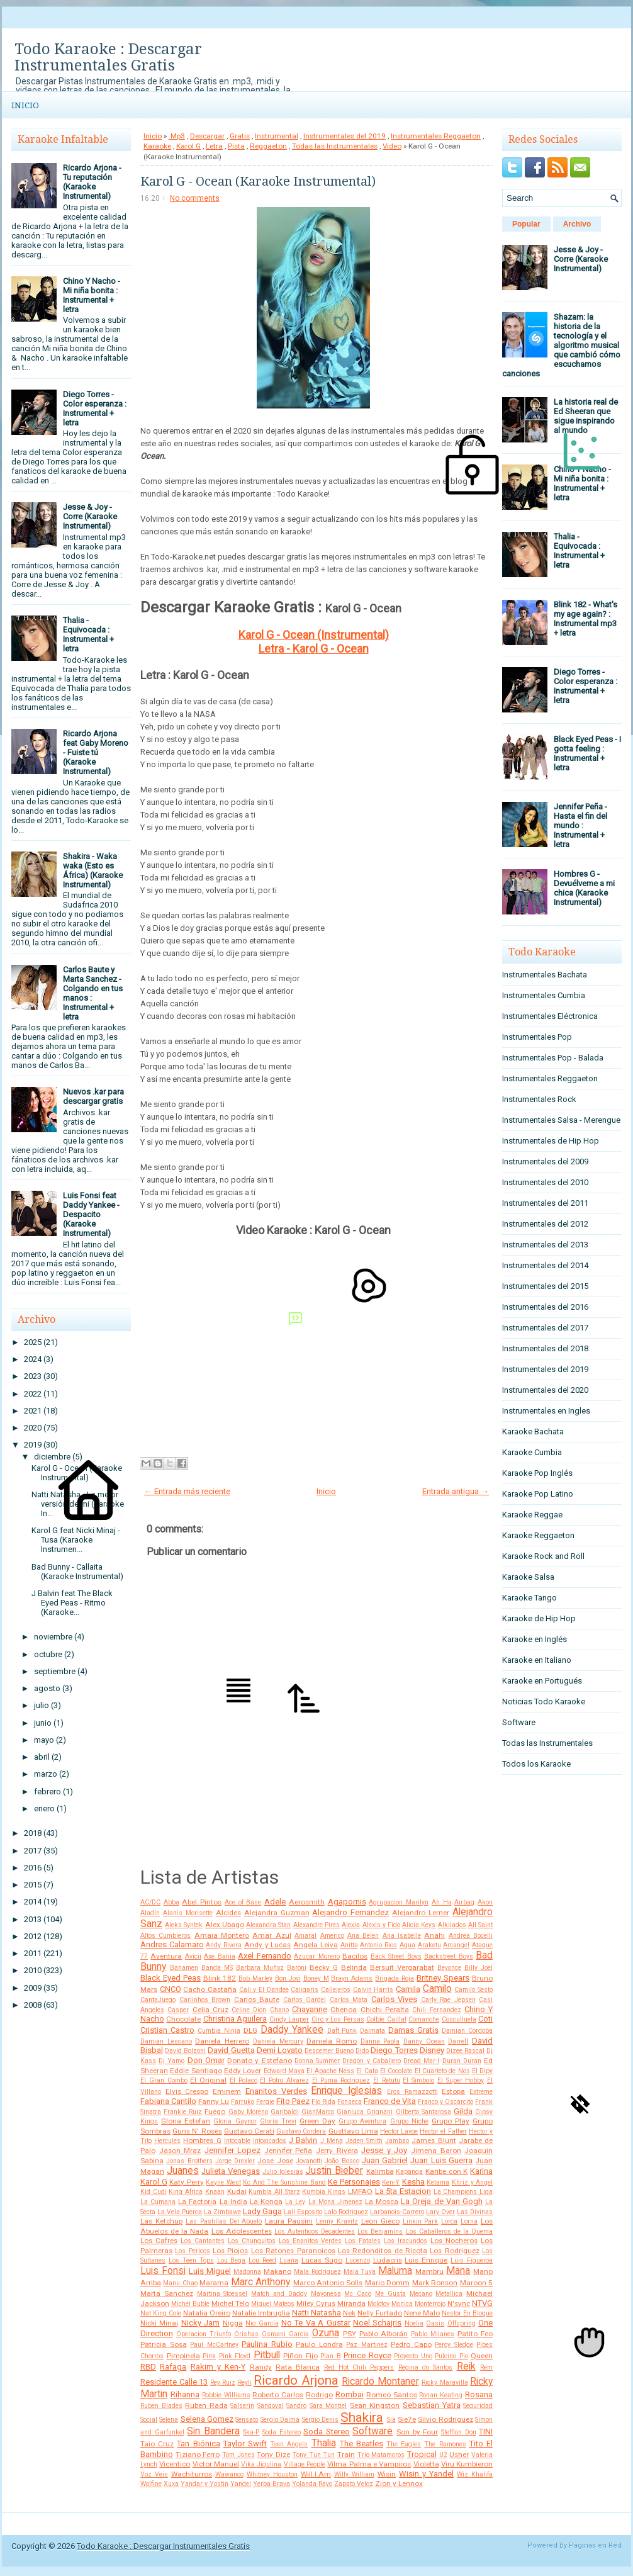 This screenshot has width=633, height=2576. I want to click on view scatter plot data visualization, so click(582, 451).